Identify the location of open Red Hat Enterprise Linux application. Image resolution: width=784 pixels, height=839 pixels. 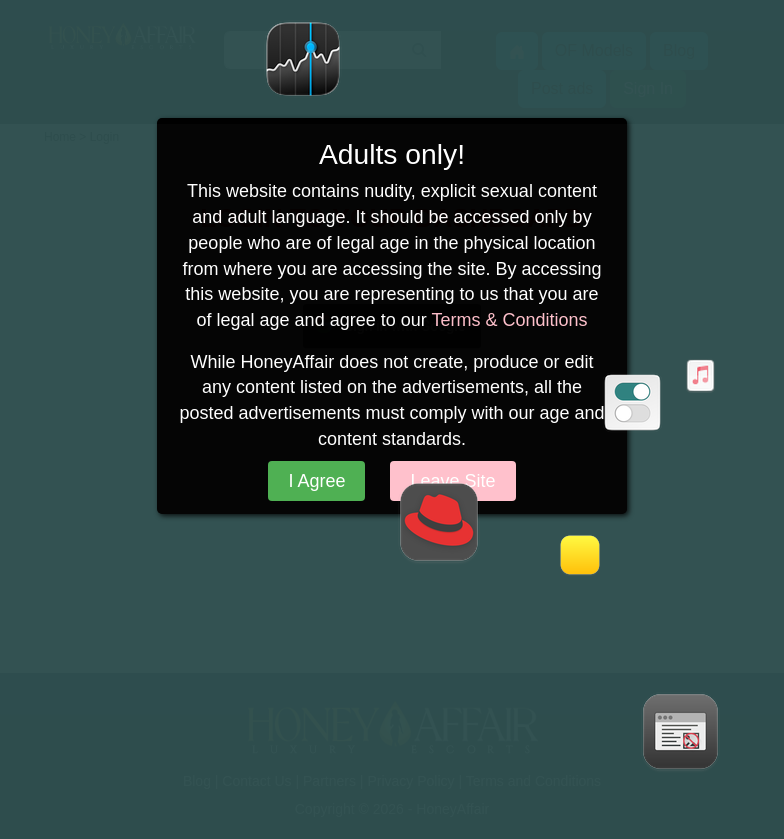
(439, 522).